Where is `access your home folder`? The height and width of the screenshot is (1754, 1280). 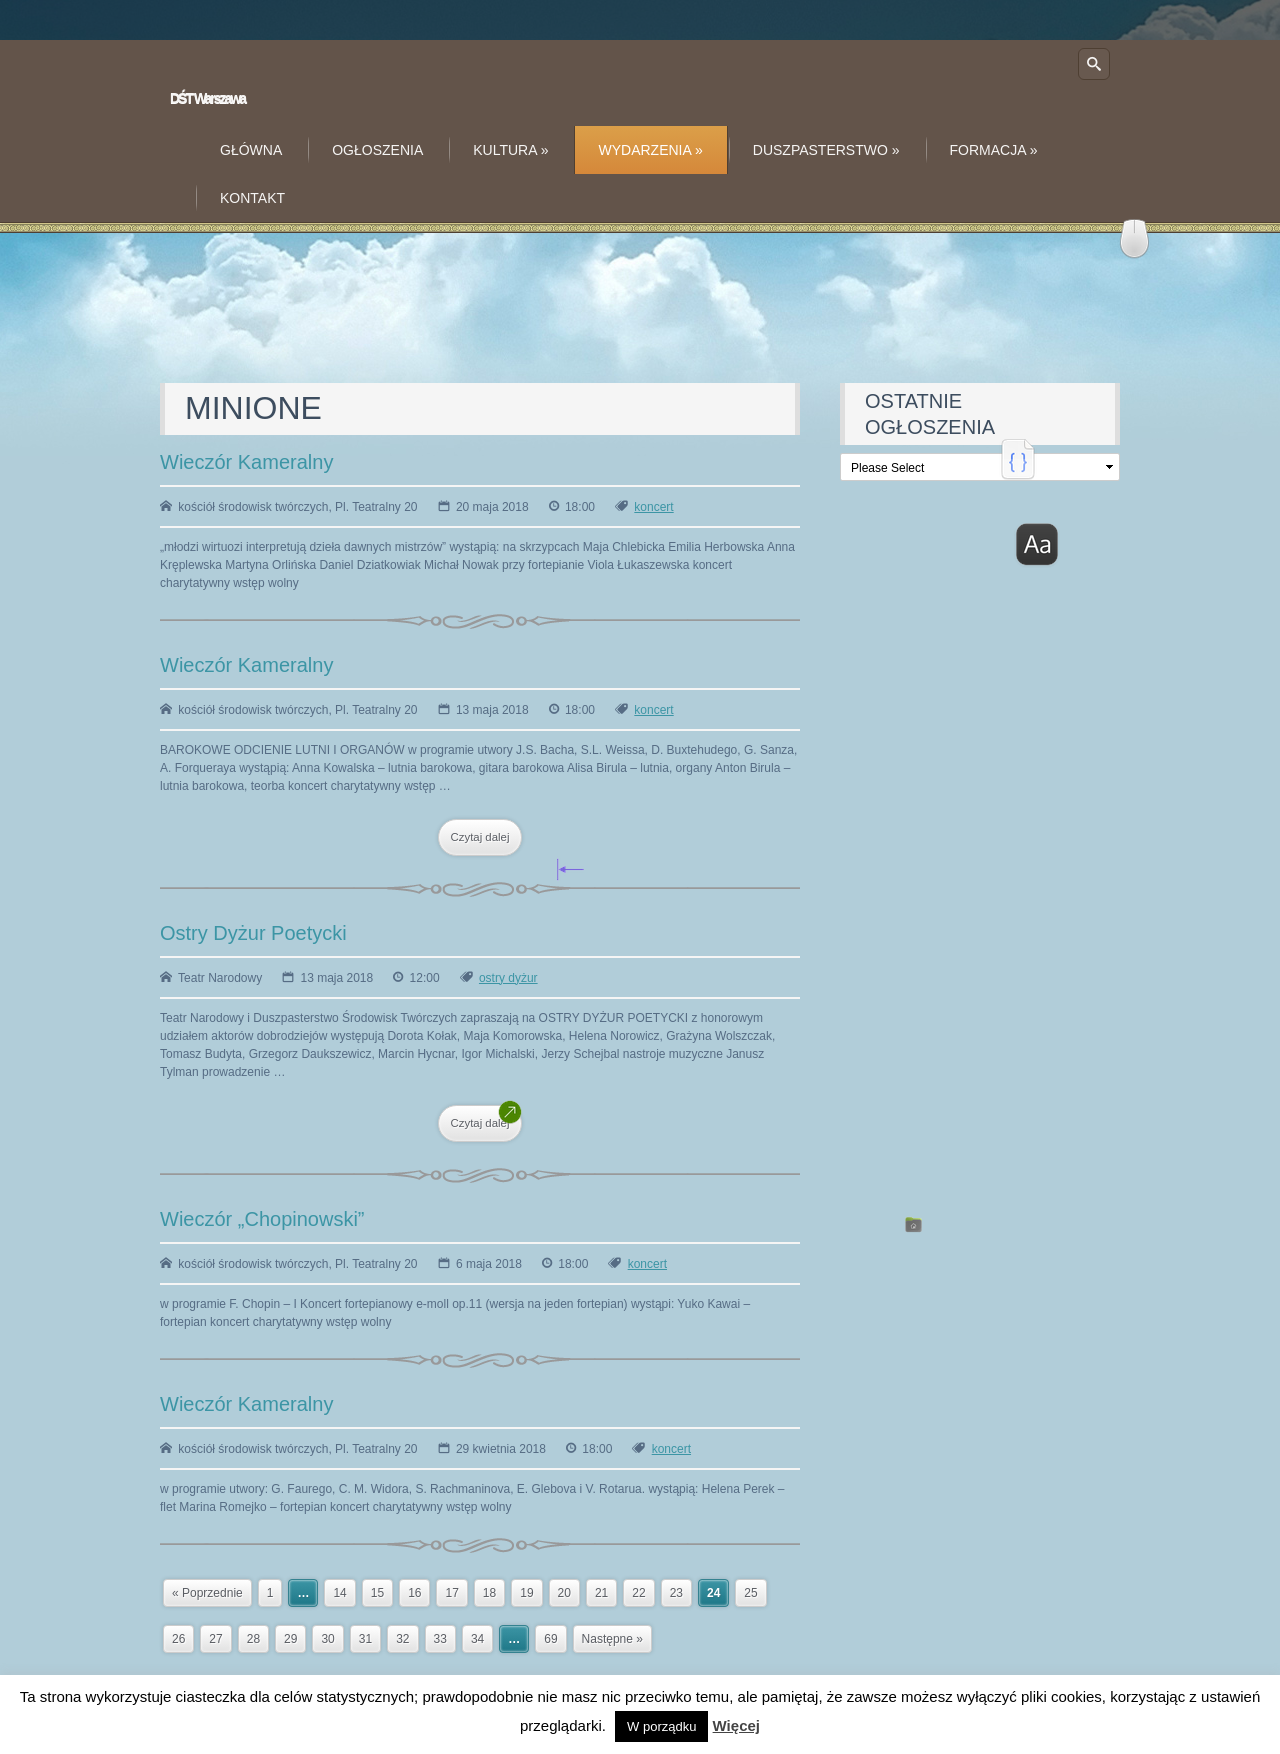 access your home folder is located at coordinates (913, 1224).